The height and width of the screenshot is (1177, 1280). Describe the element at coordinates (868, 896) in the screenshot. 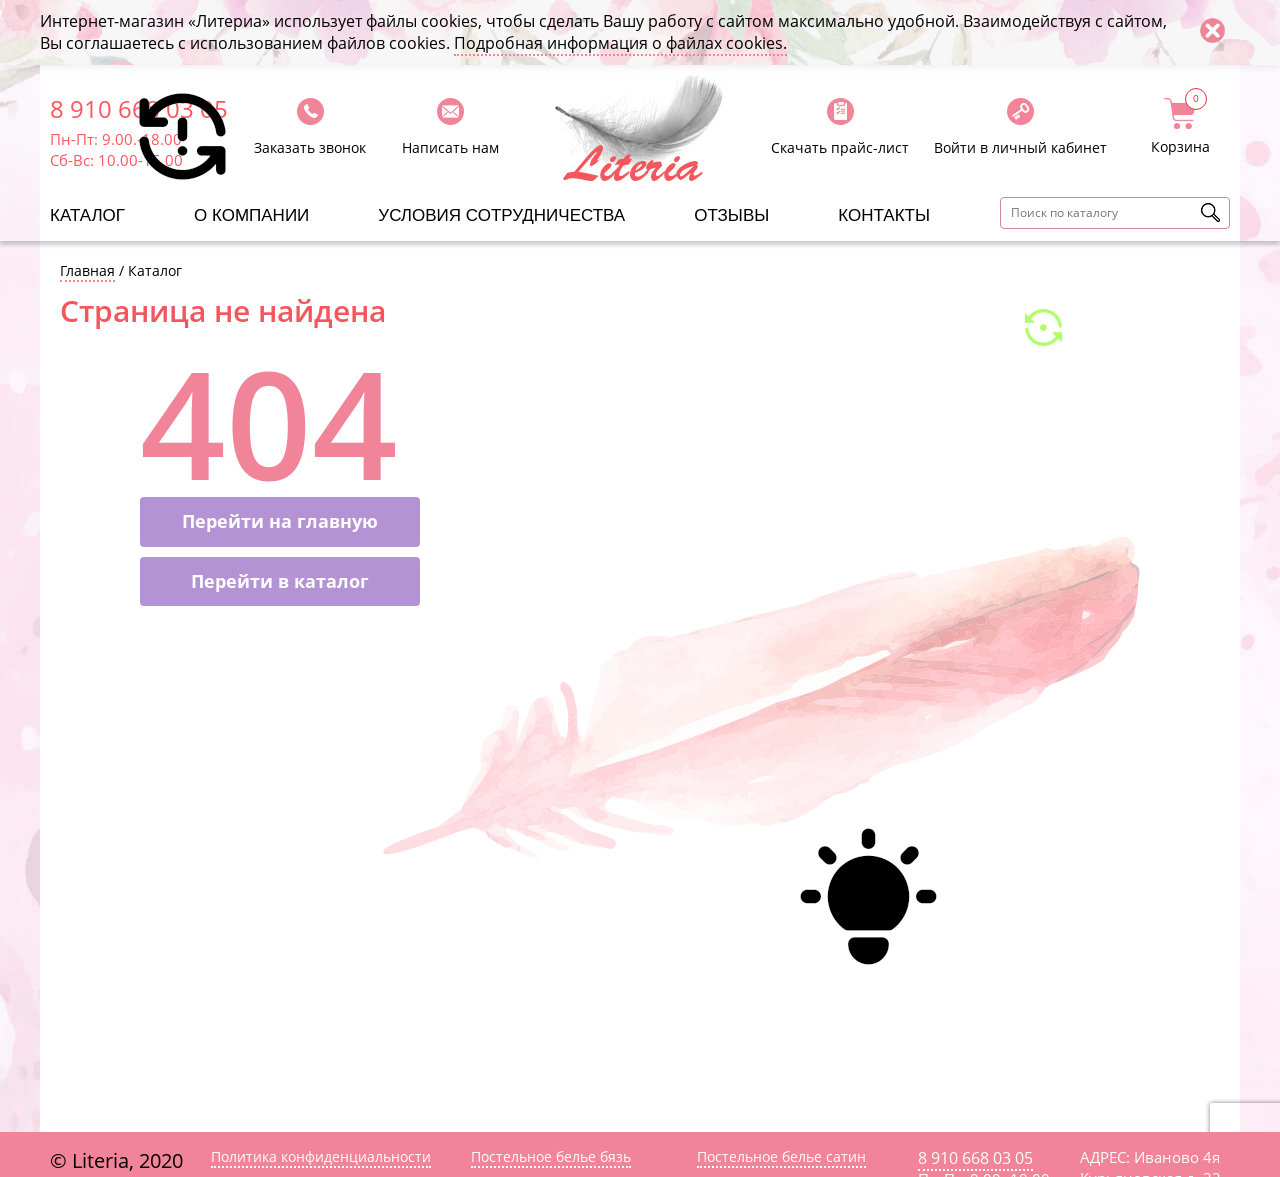

I see `view tips or helpful suggestions` at that location.